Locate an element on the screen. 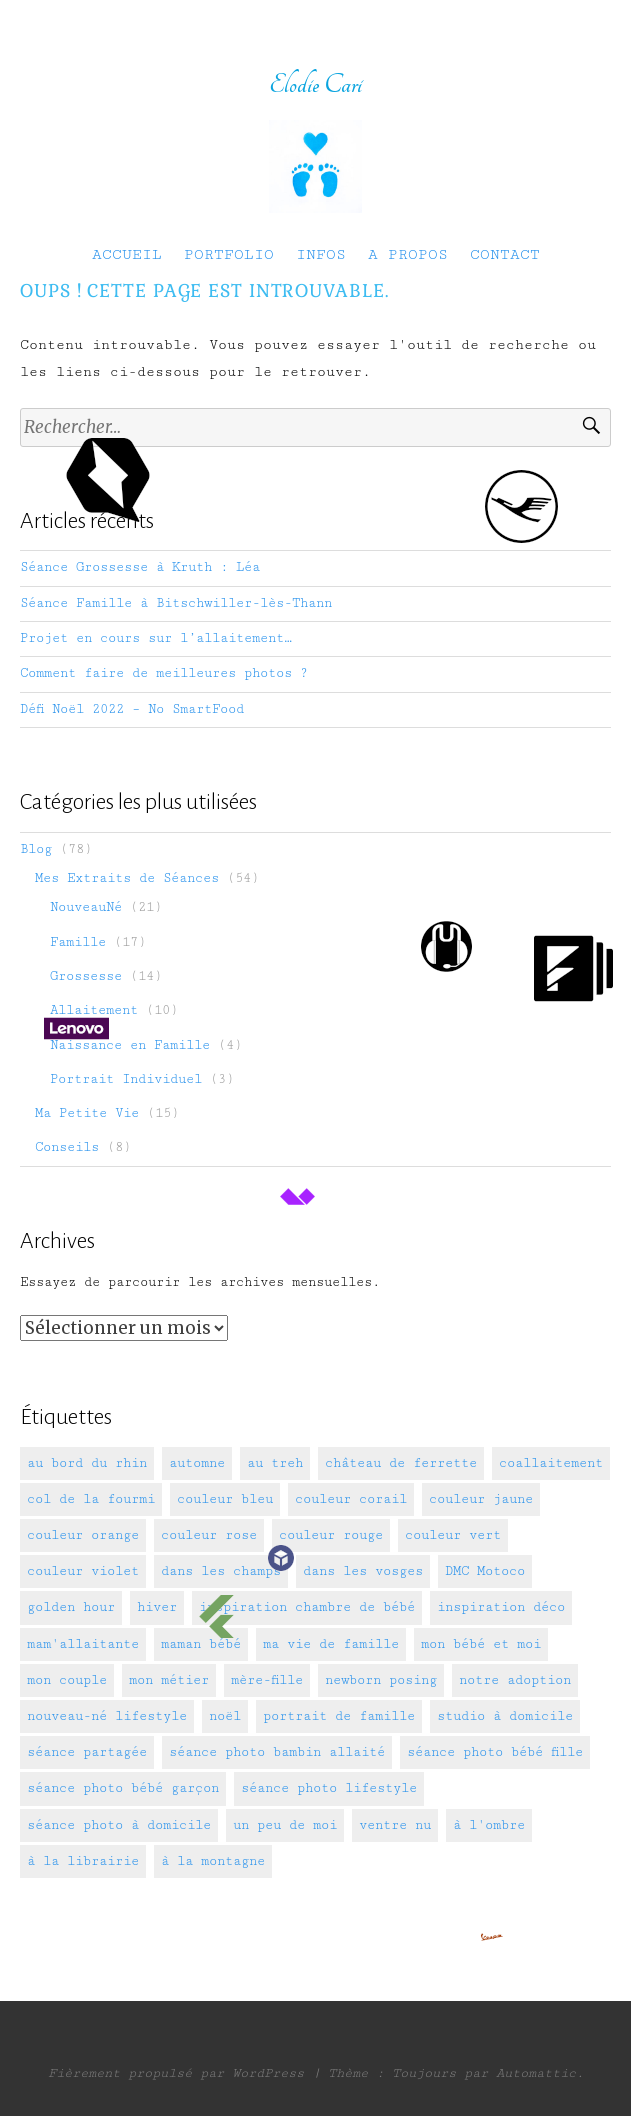 The width and height of the screenshot is (631, 2116). Lenovo brand logo is located at coordinates (76, 1028).